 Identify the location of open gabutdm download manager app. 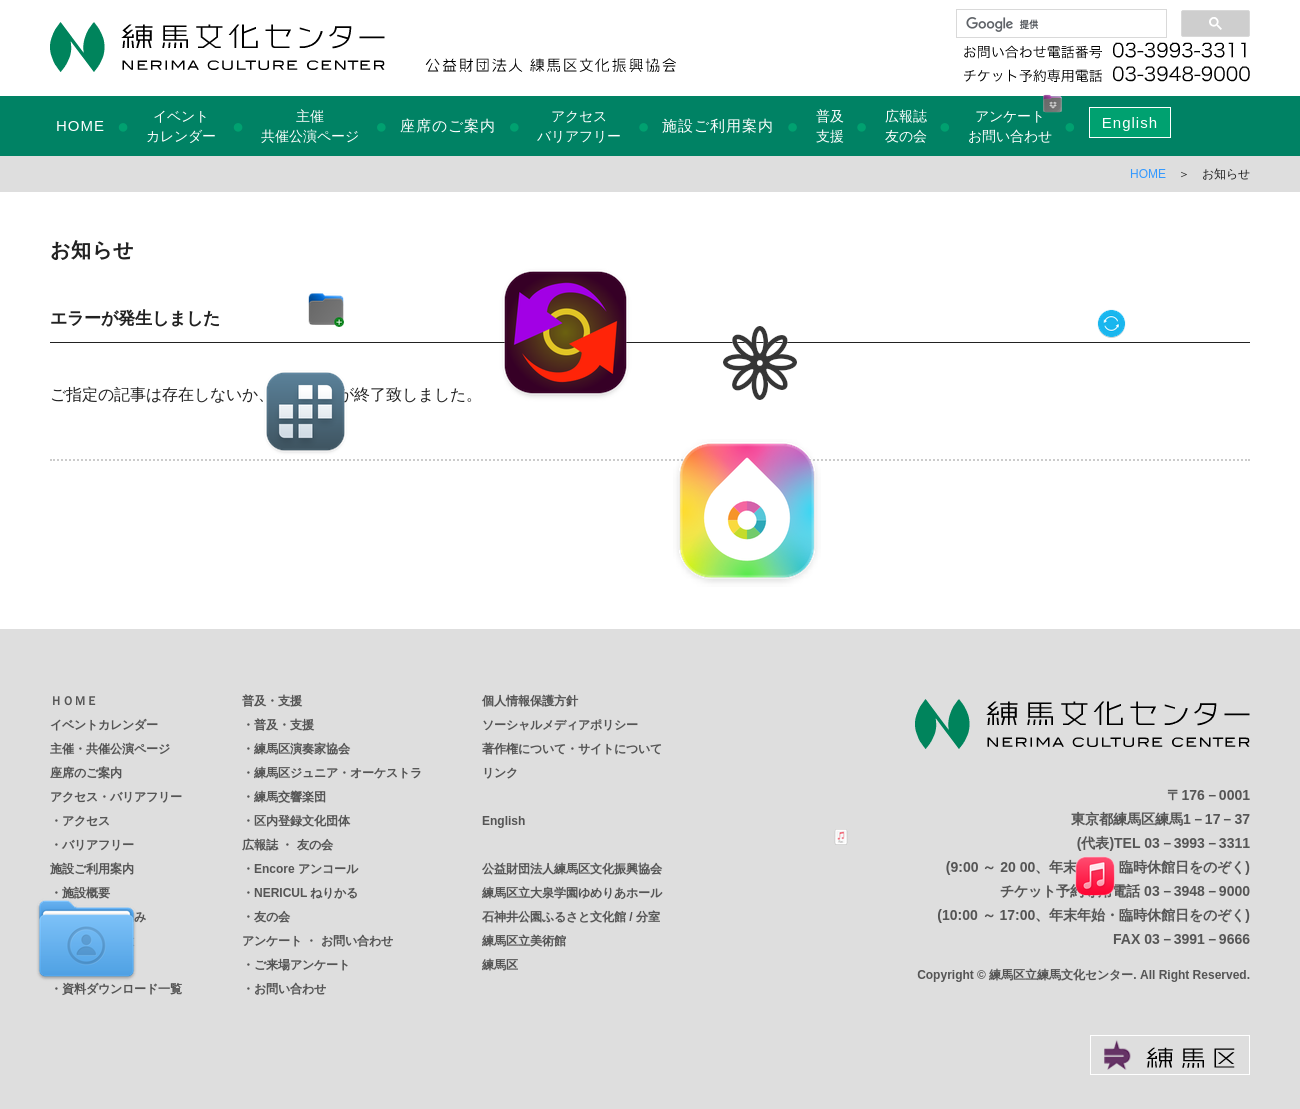
(565, 332).